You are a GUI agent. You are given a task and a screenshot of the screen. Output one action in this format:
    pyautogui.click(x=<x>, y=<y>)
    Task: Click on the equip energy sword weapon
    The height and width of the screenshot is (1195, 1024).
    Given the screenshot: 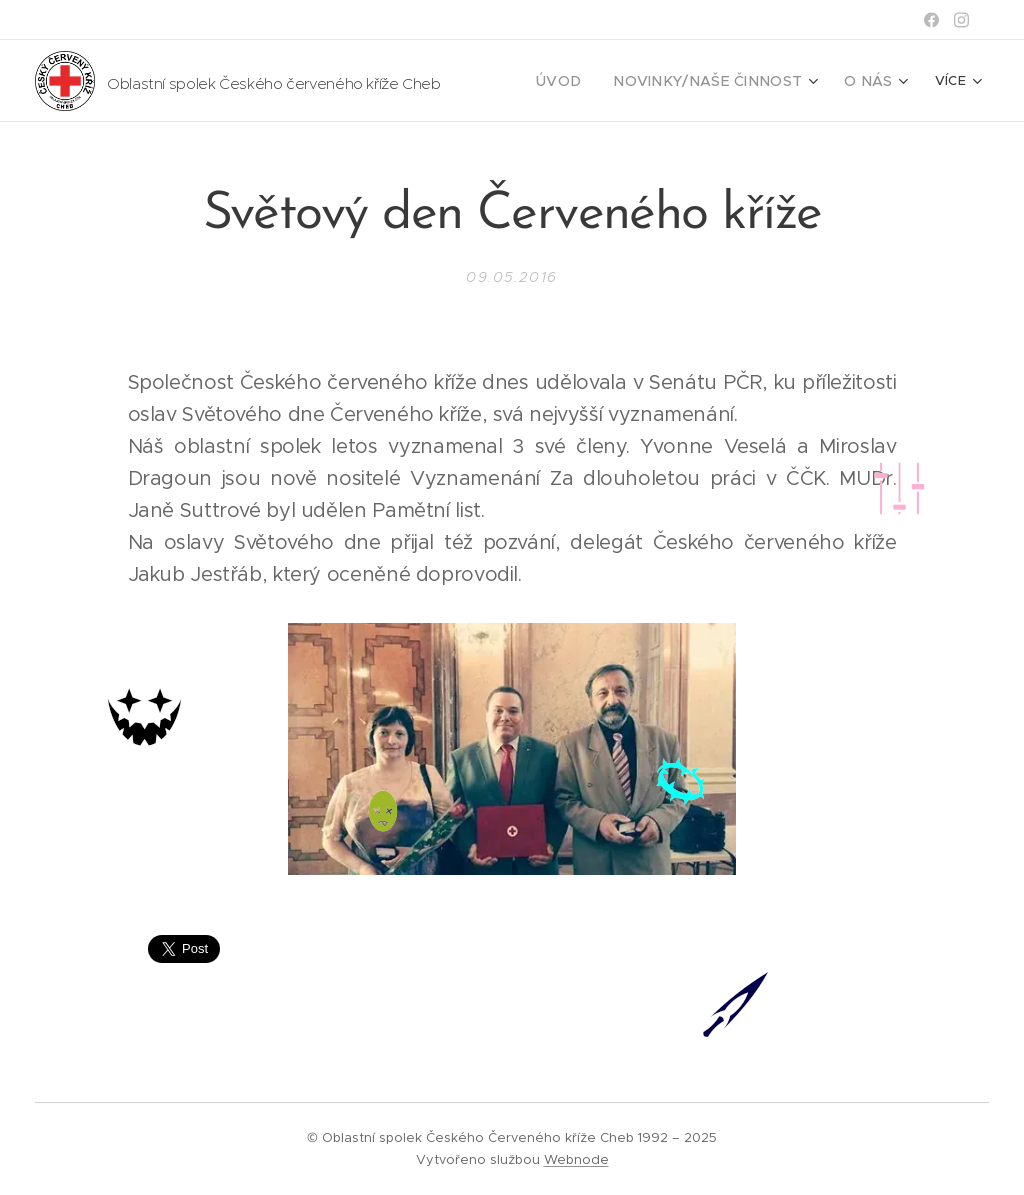 What is the action you would take?
    pyautogui.click(x=736, y=1004)
    